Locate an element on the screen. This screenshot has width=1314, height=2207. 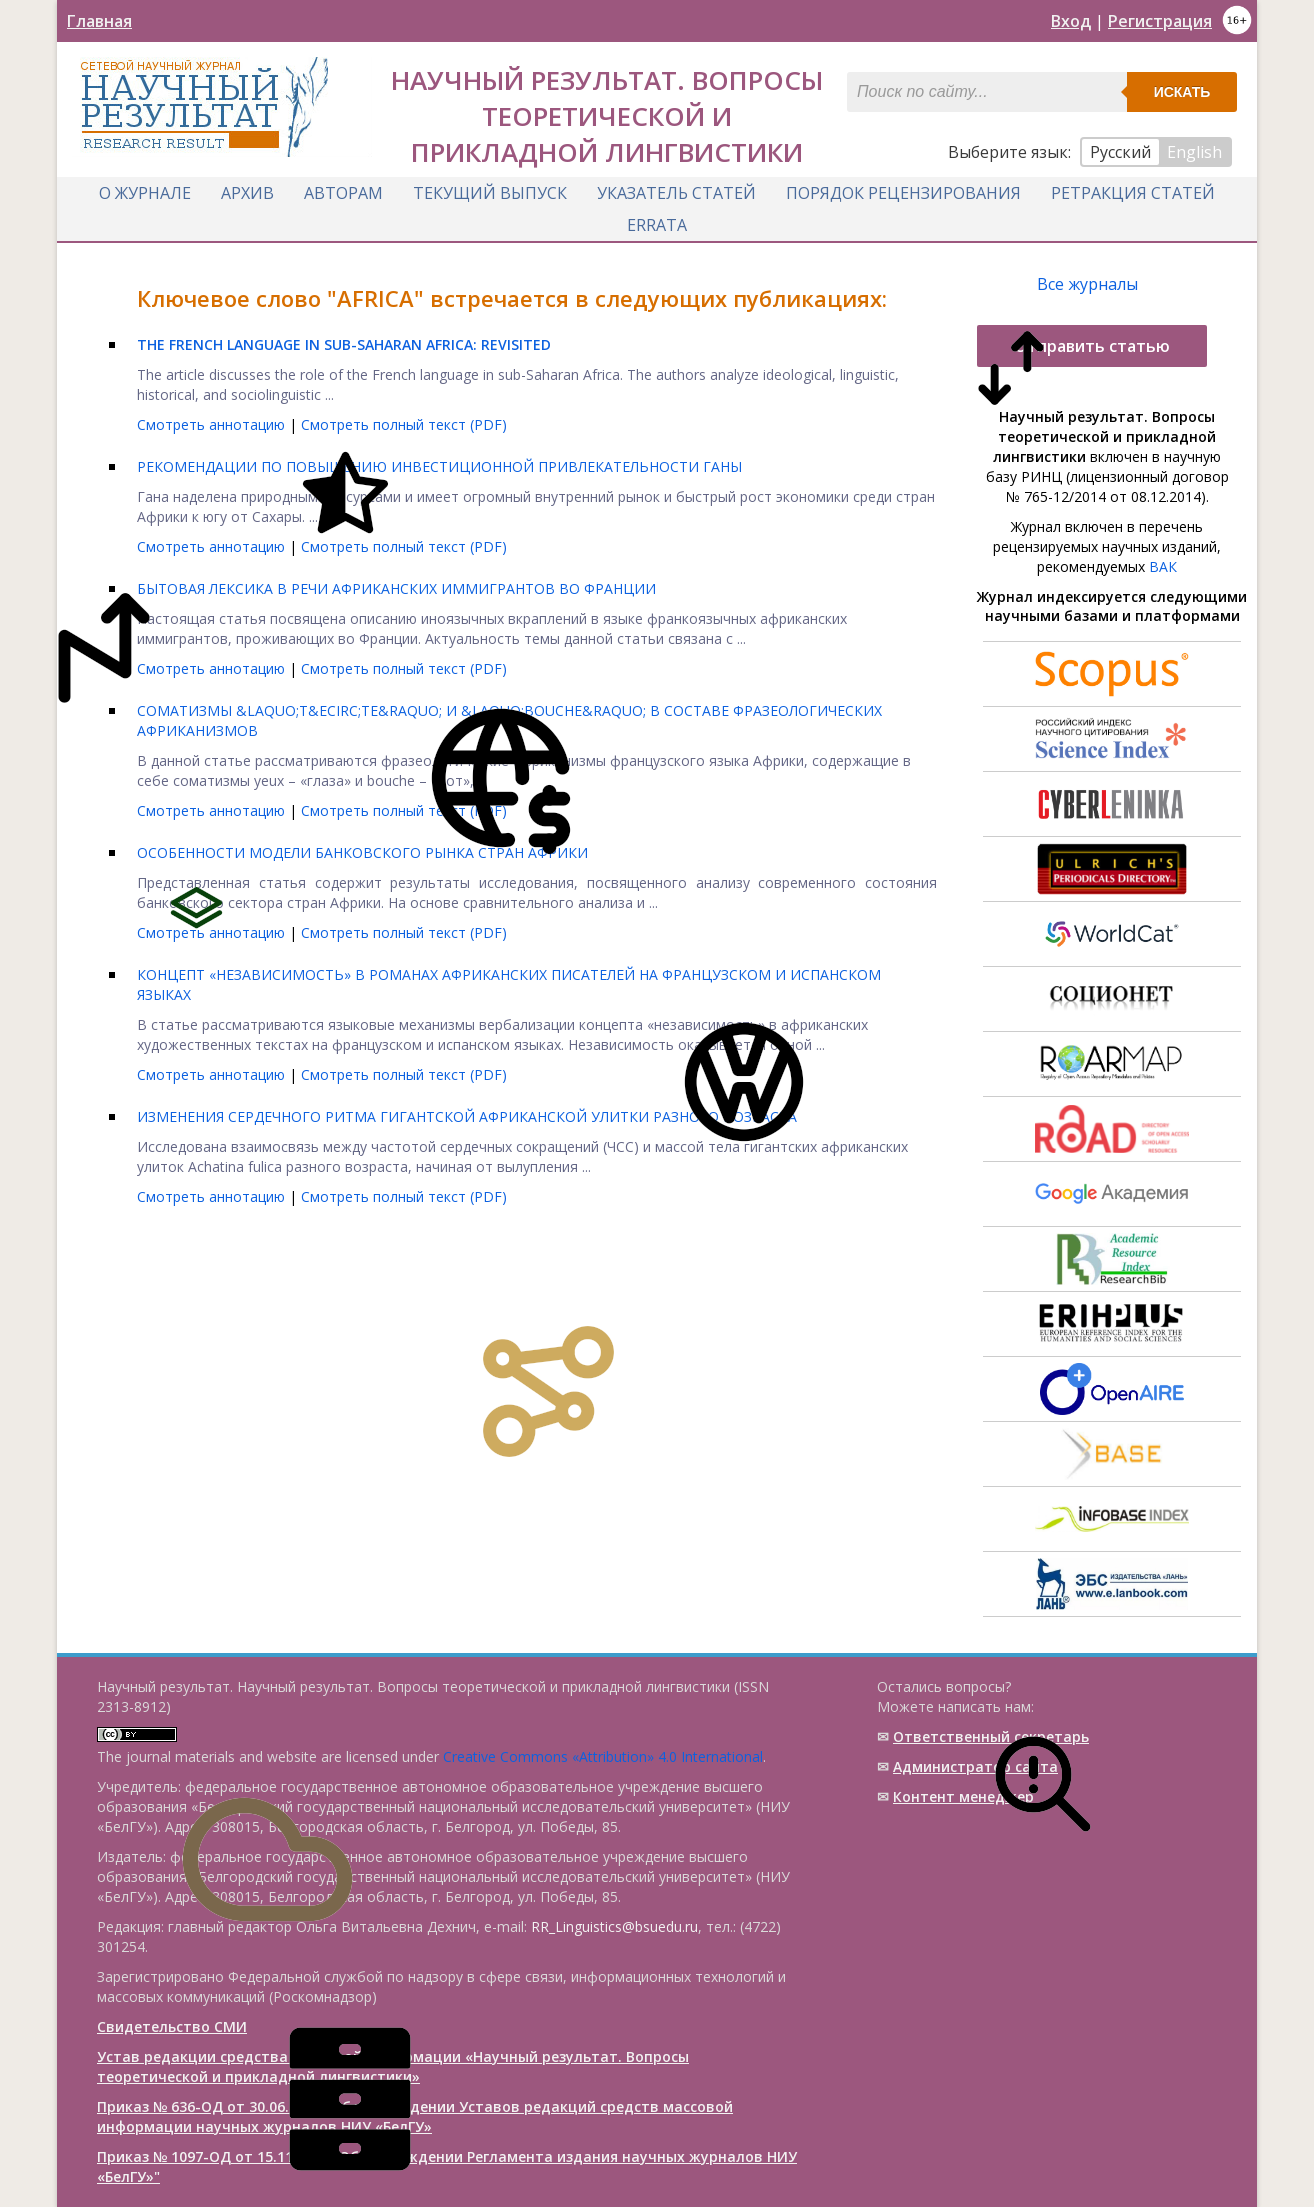
indicates mobile data connection status is located at coordinates (1011, 368).